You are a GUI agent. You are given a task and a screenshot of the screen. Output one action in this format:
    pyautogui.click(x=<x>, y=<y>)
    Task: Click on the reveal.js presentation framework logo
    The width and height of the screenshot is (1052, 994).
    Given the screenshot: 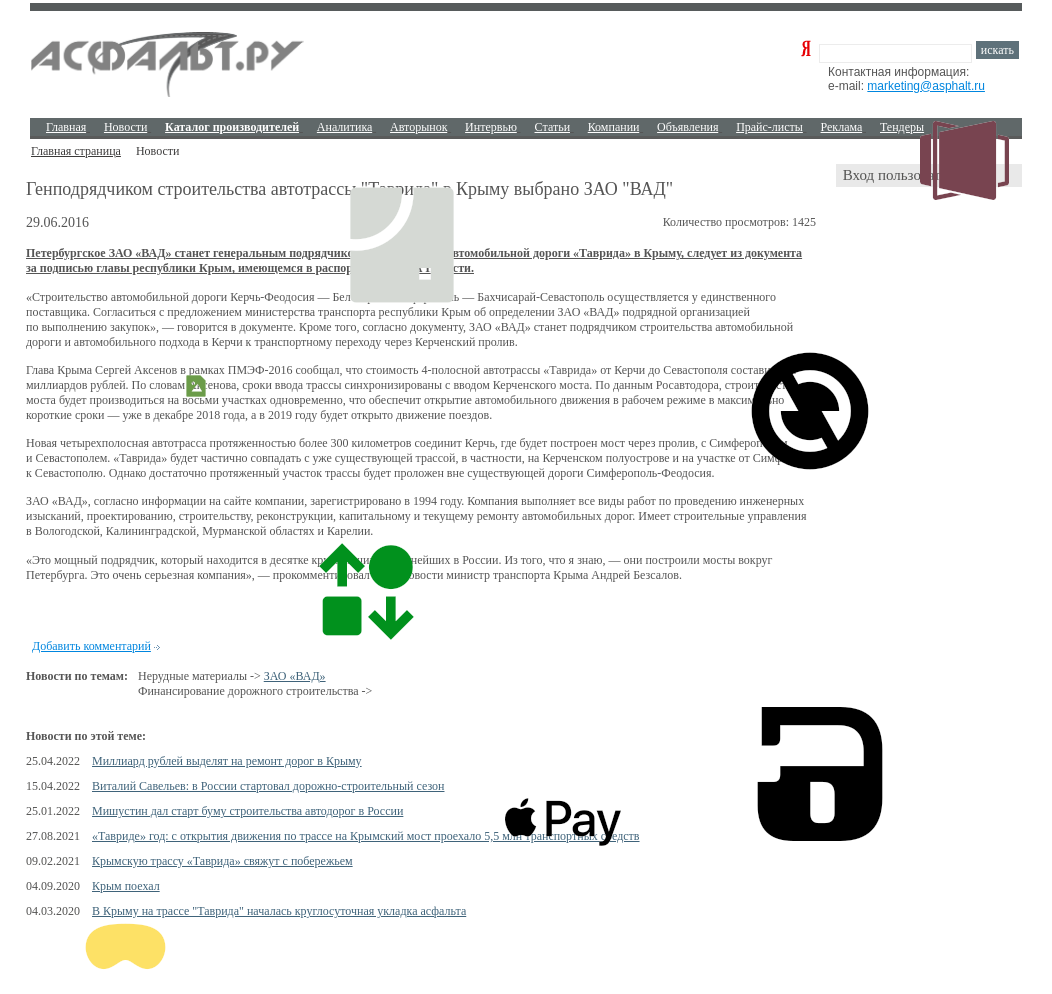 What is the action you would take?
    pyautogui.click(x=964, y=160)
    